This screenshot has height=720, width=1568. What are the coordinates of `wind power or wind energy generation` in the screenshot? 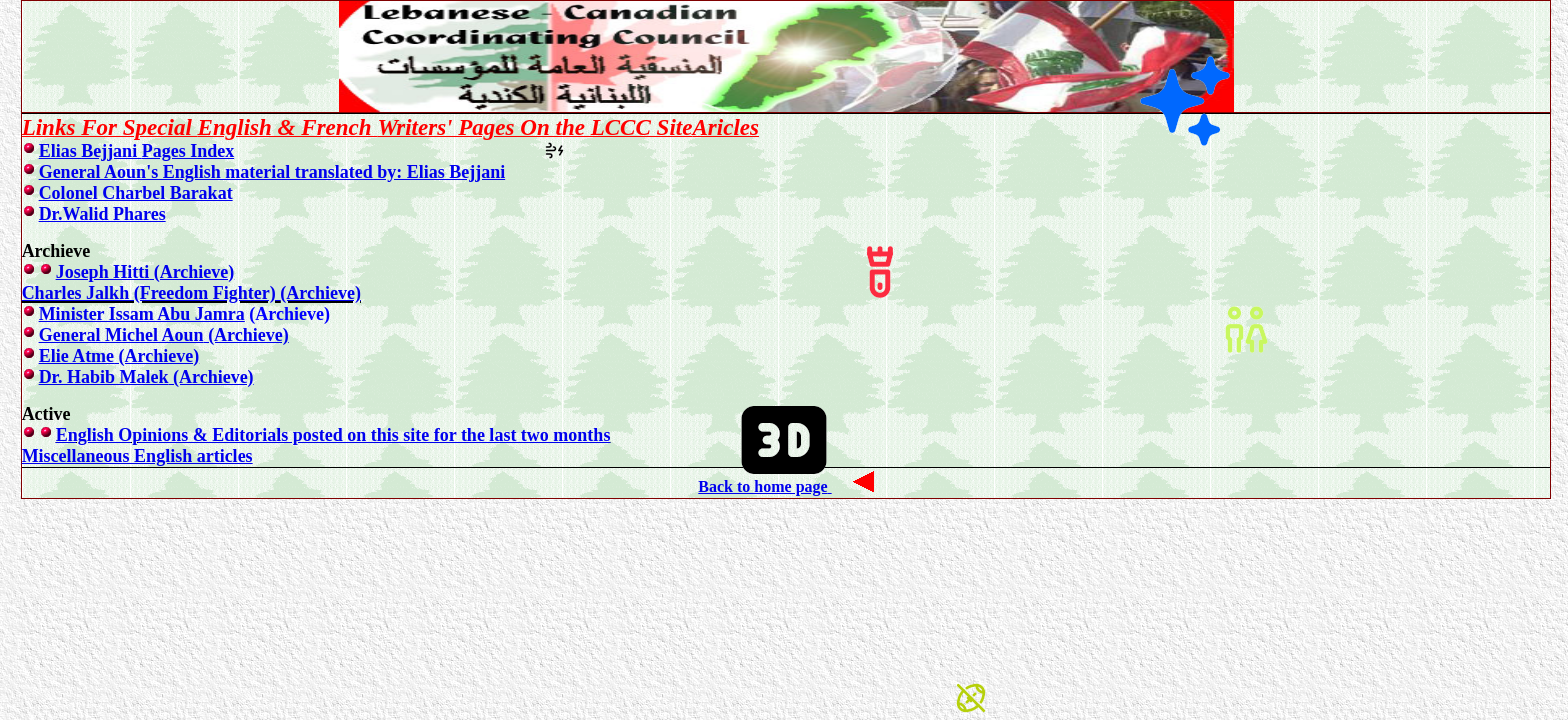 It's located at (554, 150).